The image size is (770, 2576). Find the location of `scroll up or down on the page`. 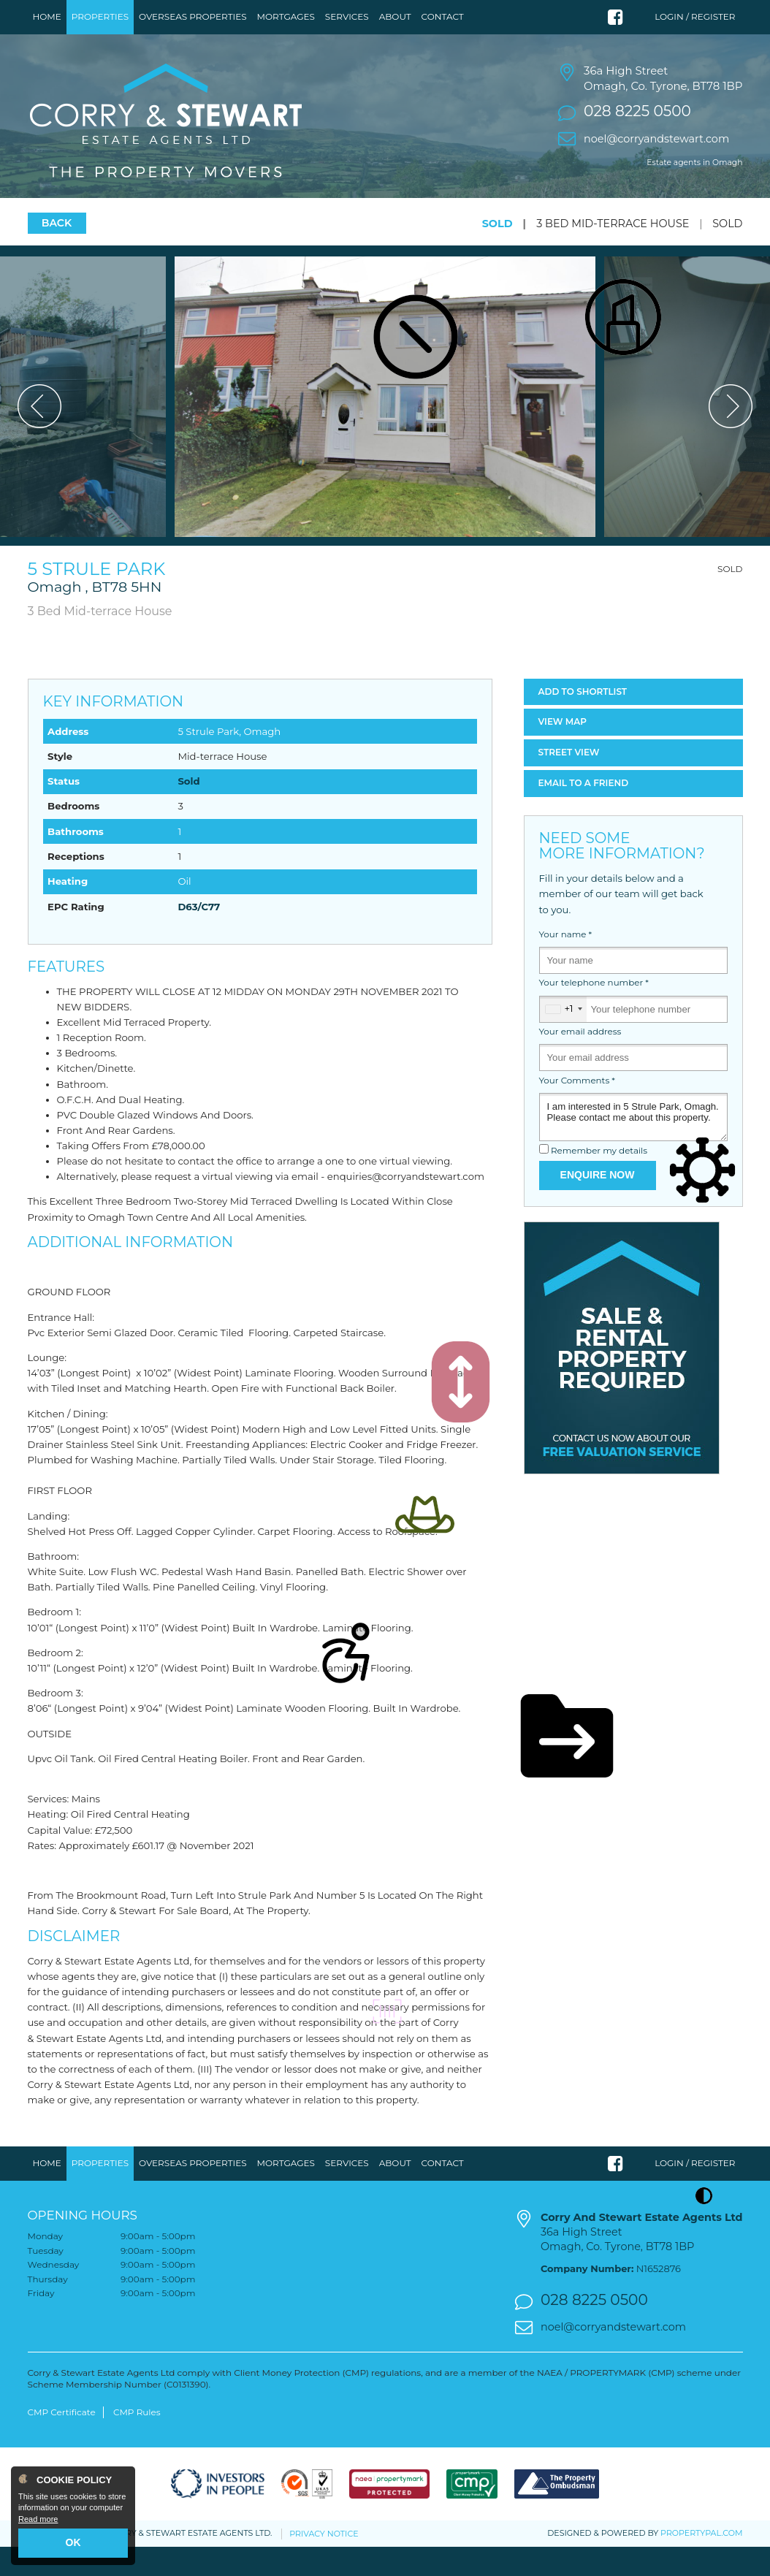

scroll up or down on the page is located at coordinates (460, 1382).